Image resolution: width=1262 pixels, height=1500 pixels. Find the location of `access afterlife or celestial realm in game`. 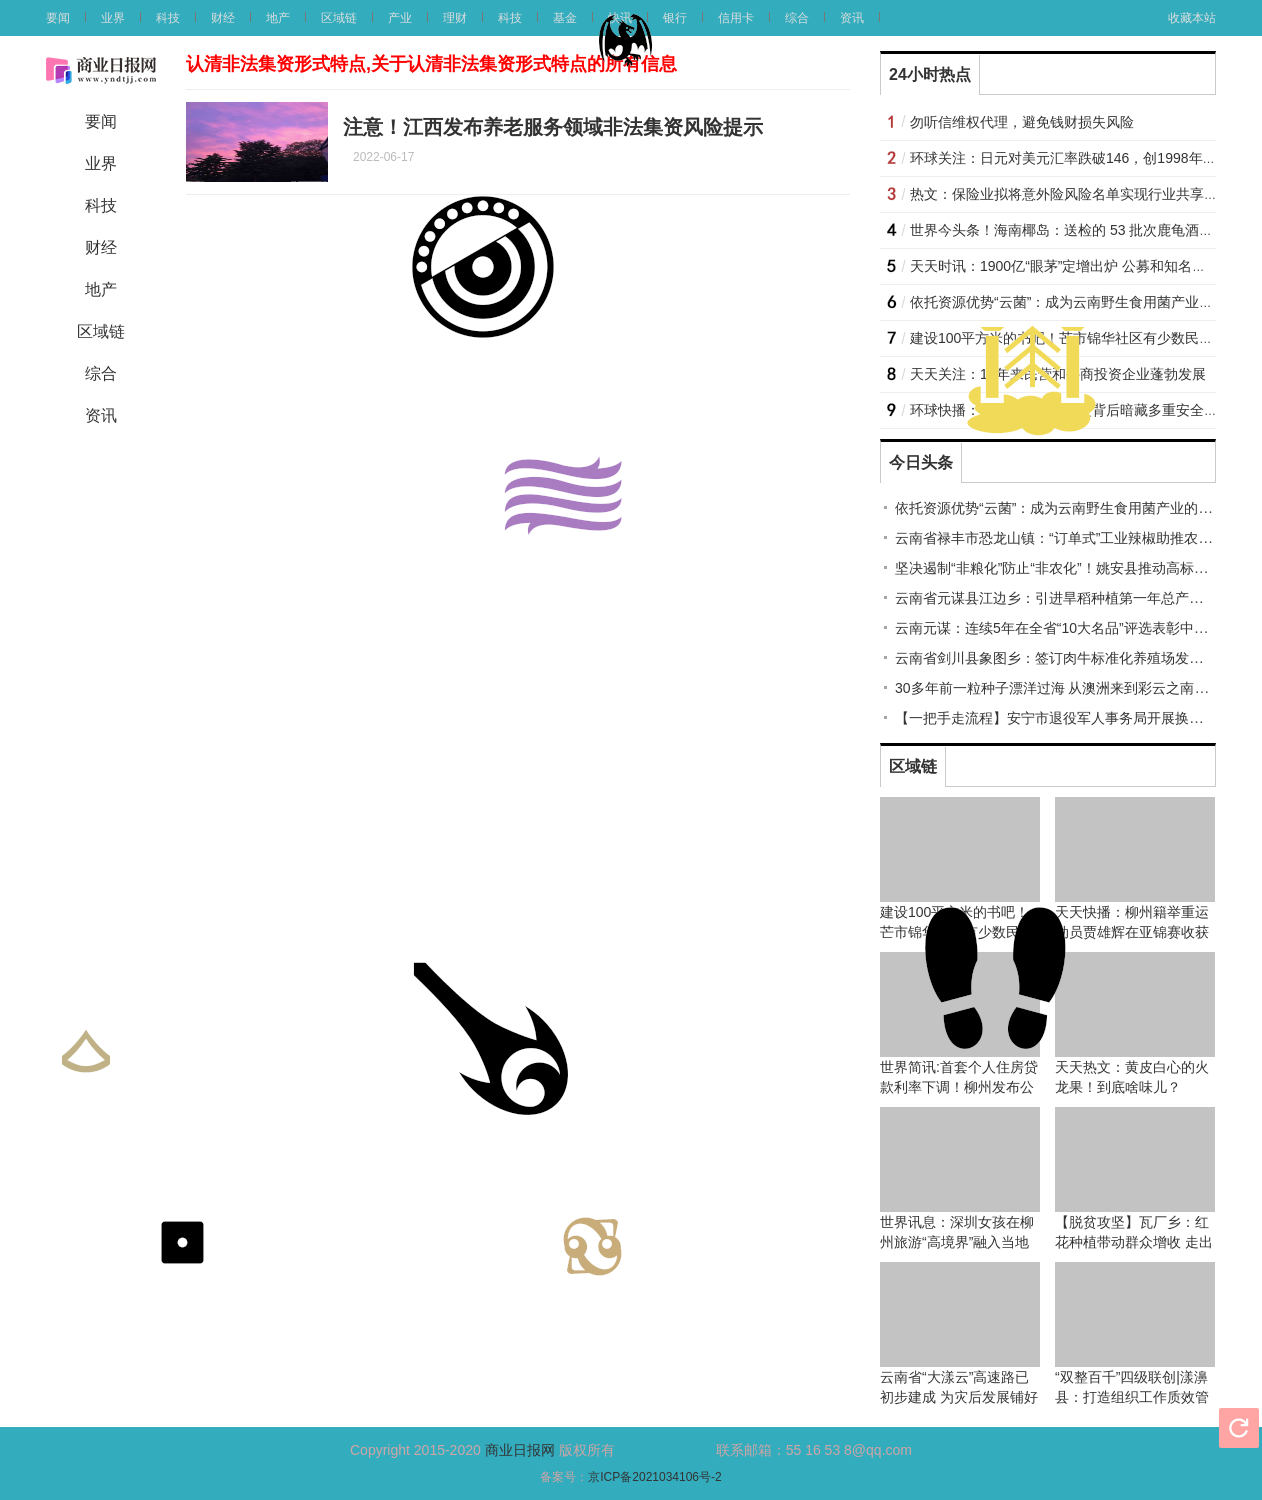

access afterlife or celestial realm in game is located at coordinates (1032, 380).